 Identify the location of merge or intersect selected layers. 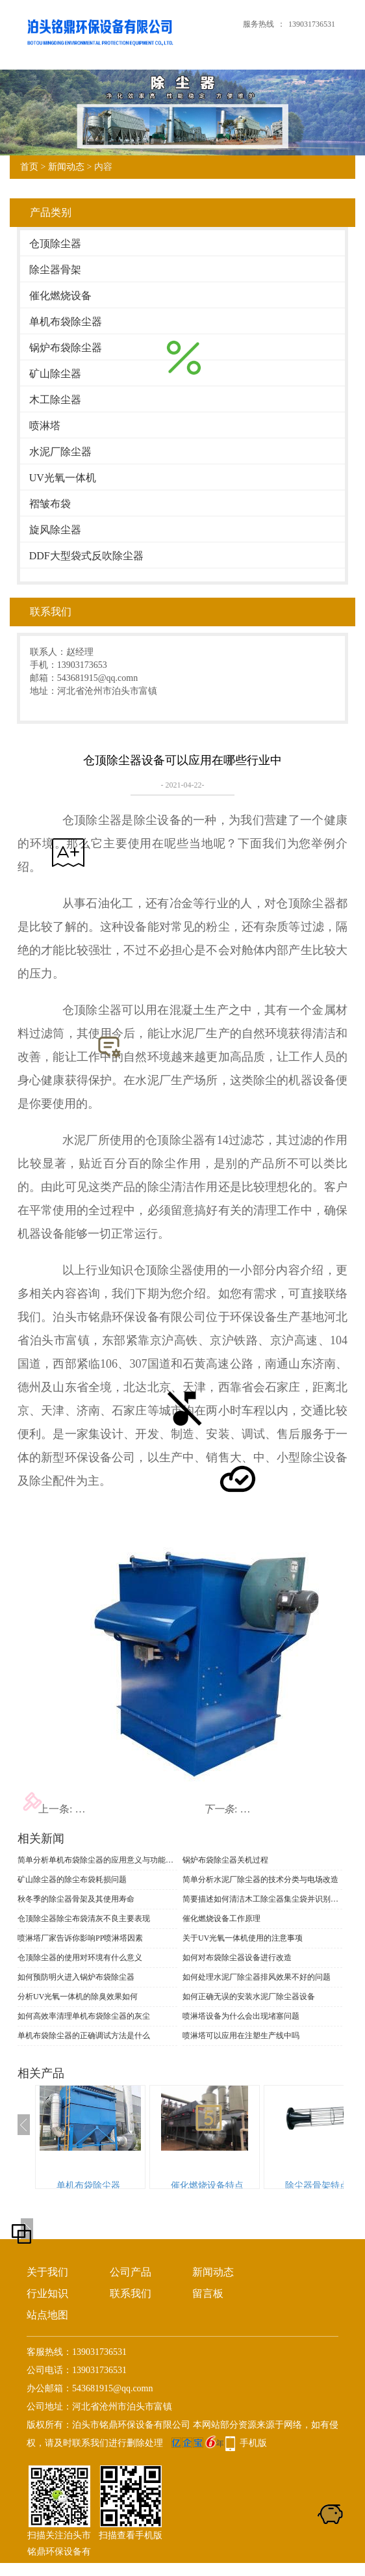
(21, 2234).